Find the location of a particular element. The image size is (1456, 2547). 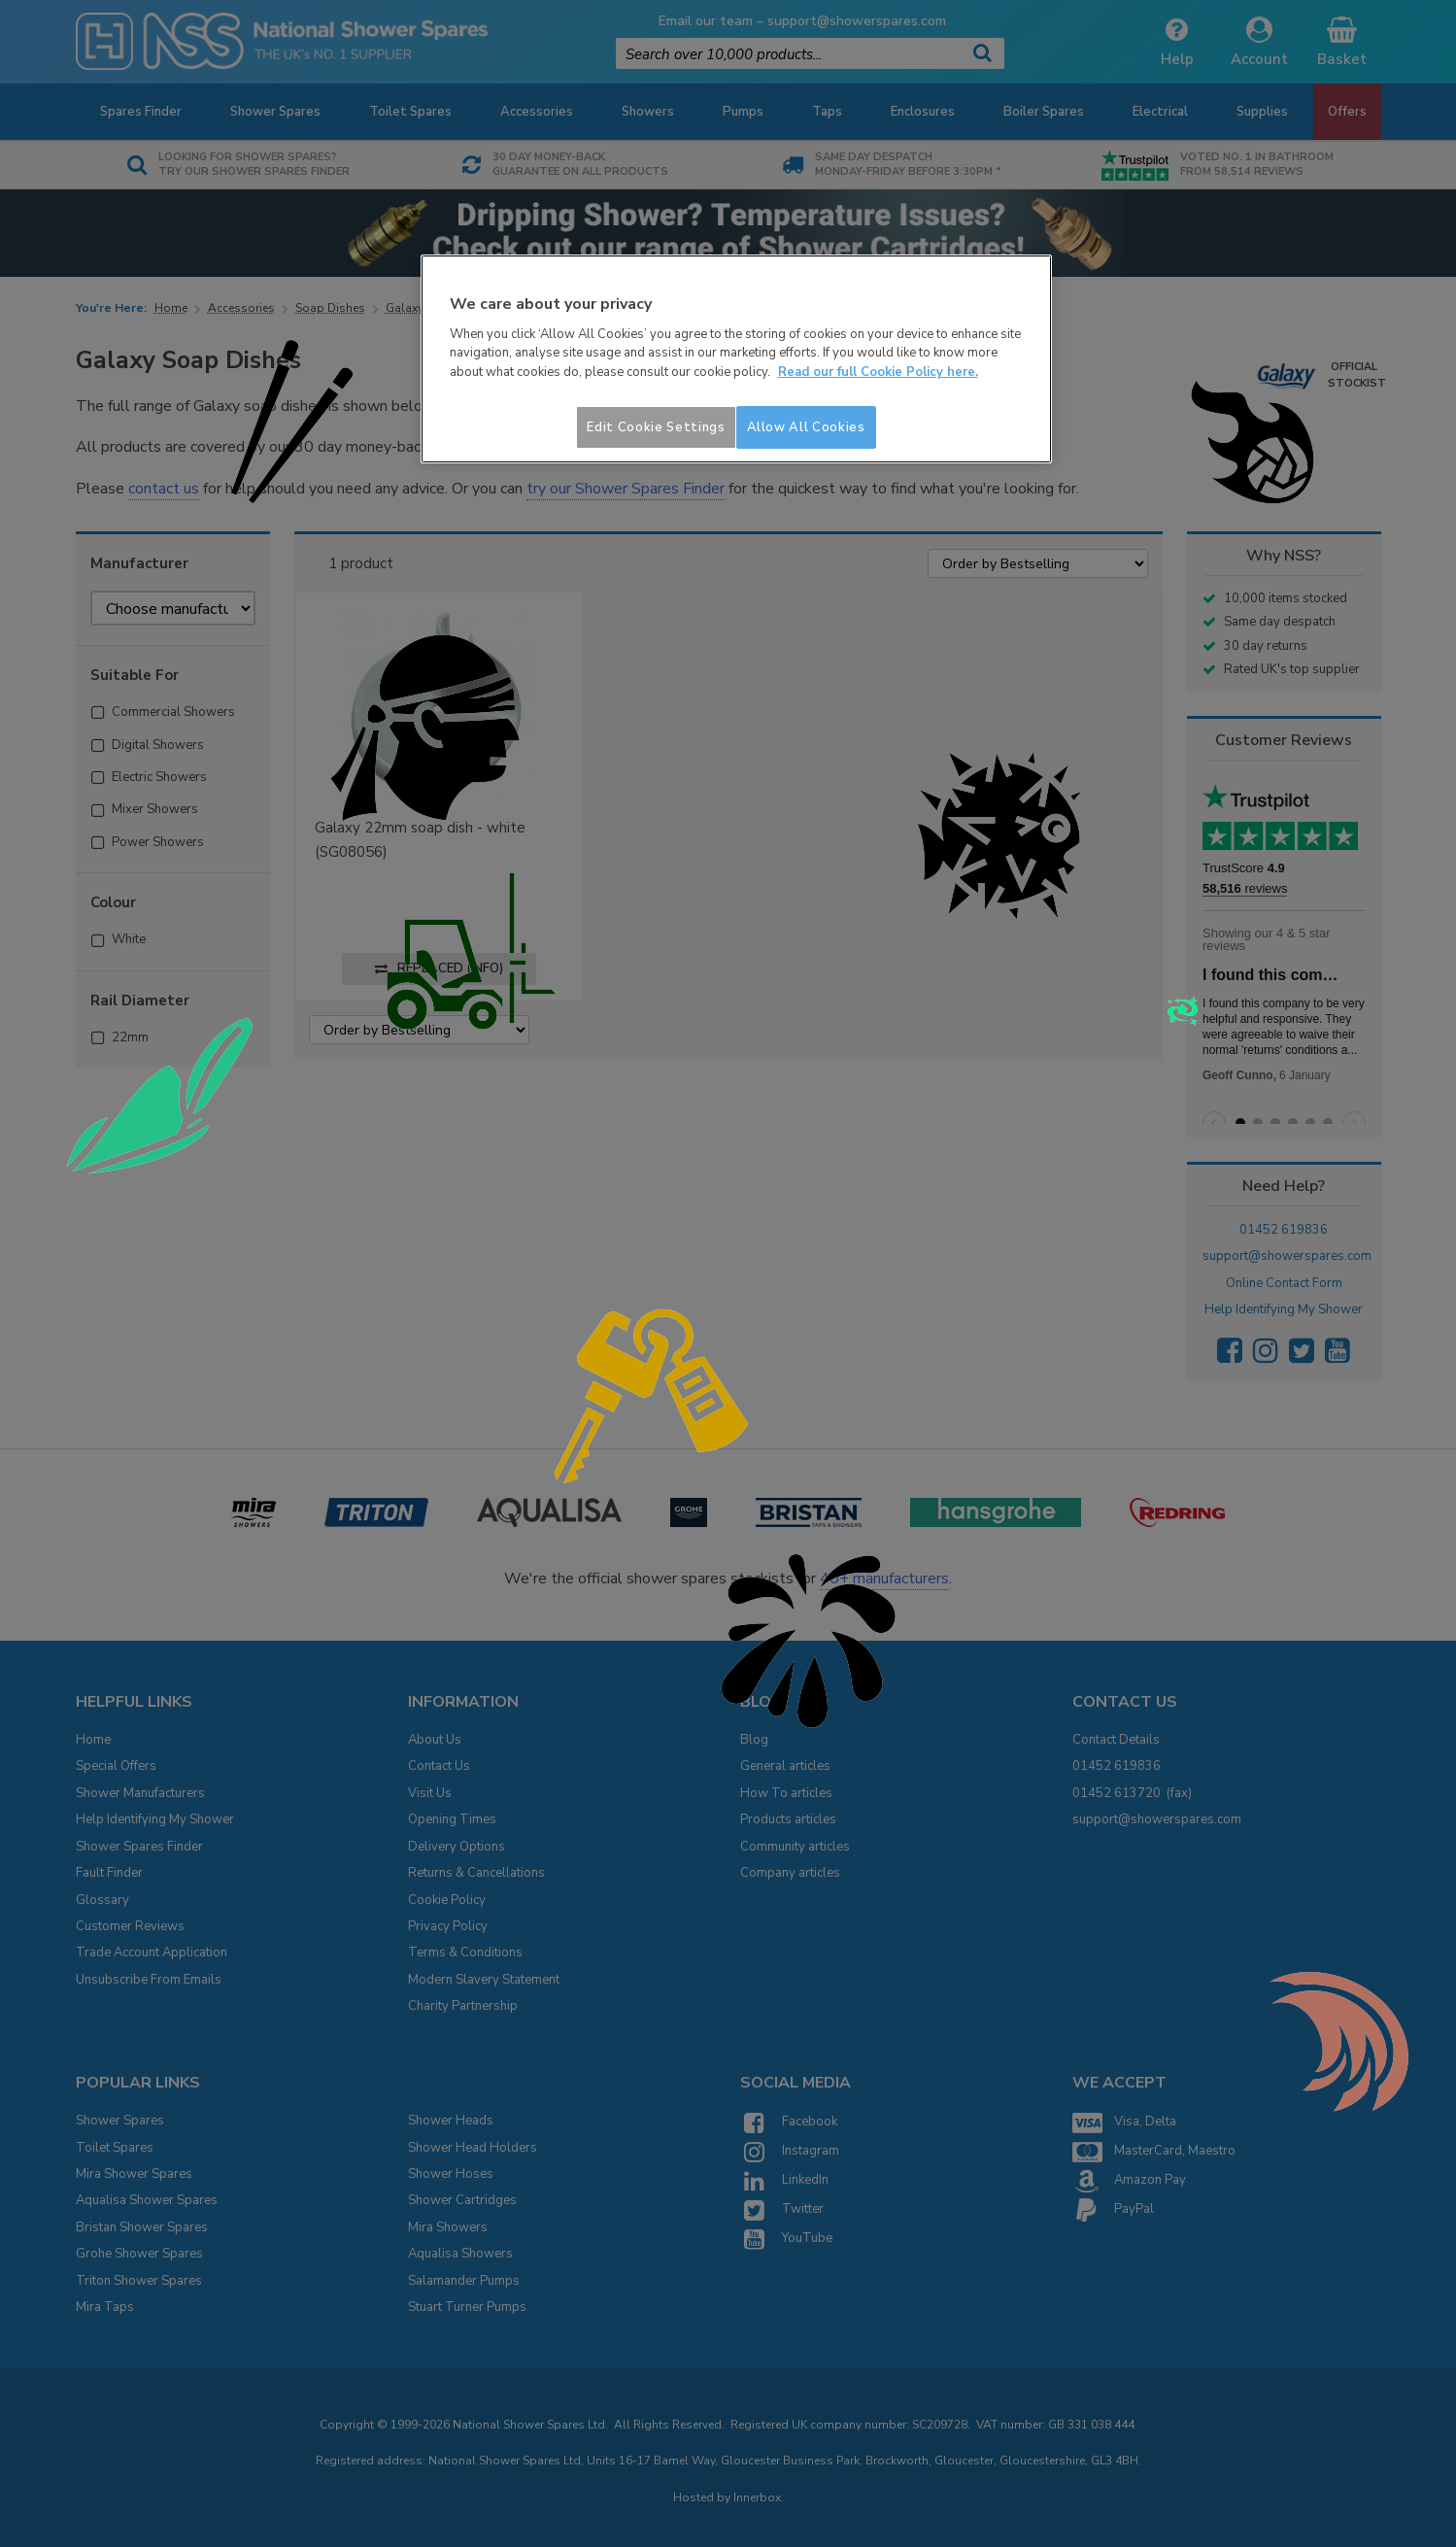

access warehouse or inventory management is located at coordinates (471, 945).